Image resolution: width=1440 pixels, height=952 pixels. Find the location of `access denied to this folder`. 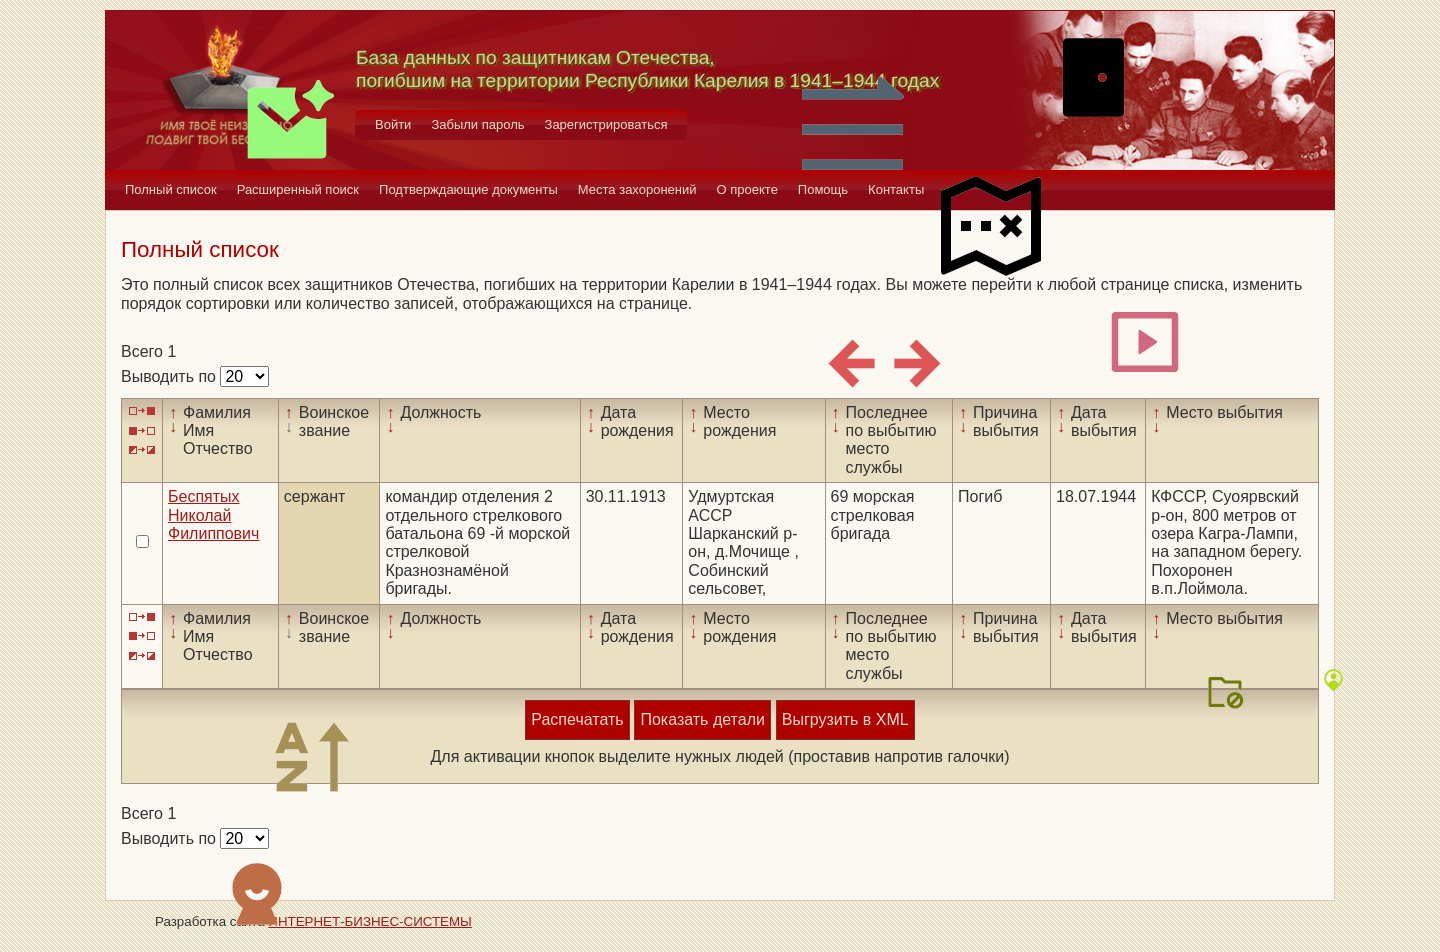

access denied to this folder is located at coordinates (1225, 692).